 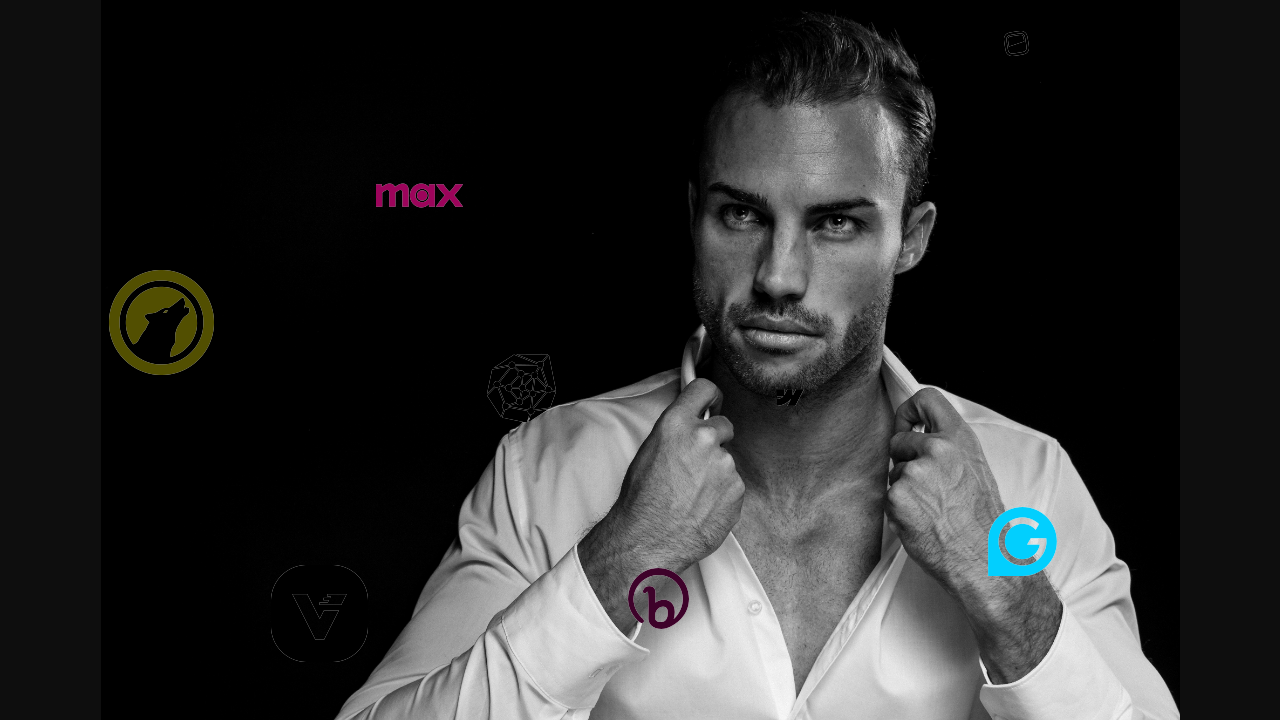 What do you see at coordinates (319, 613) in the screenshot?
I see `verdaccio private npm registry logo` at bounding box center [319, 613].